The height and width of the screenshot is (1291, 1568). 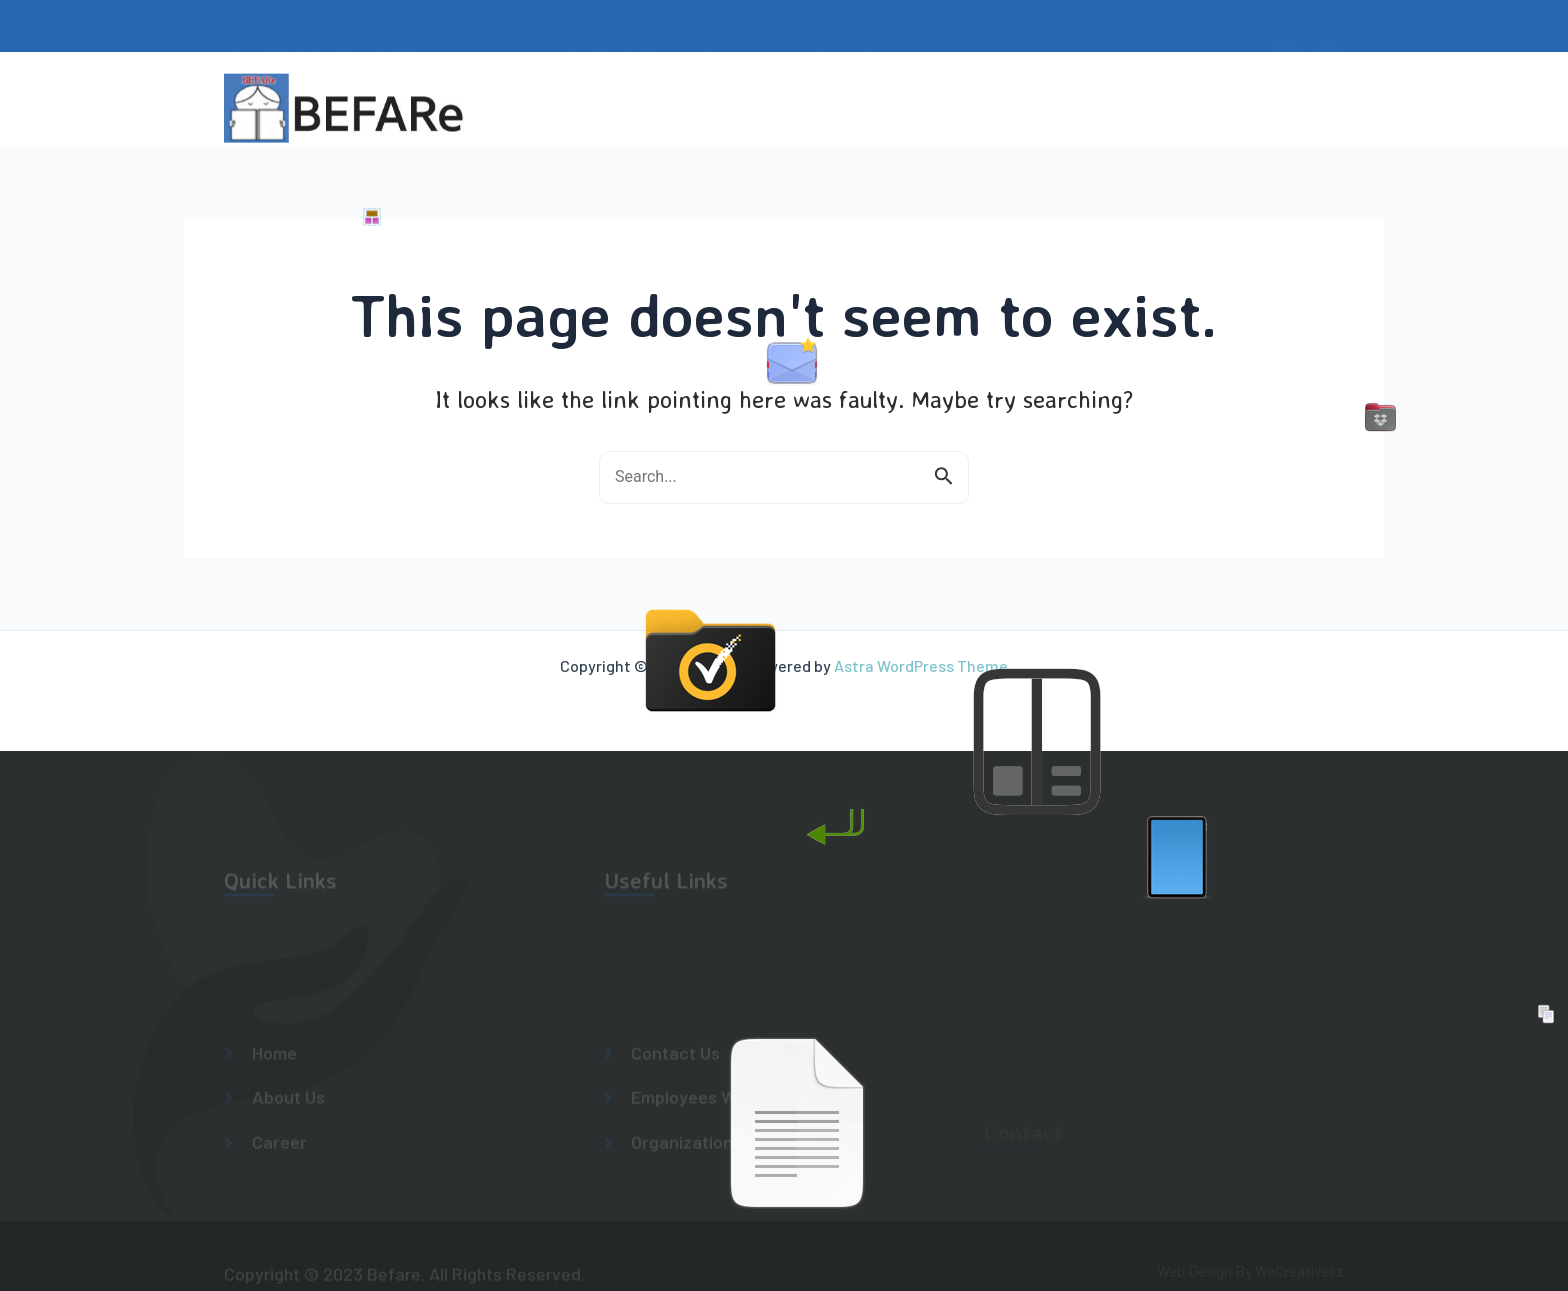 I want to click on copy selected content to clipboard, so click(x=1546, y=1014).